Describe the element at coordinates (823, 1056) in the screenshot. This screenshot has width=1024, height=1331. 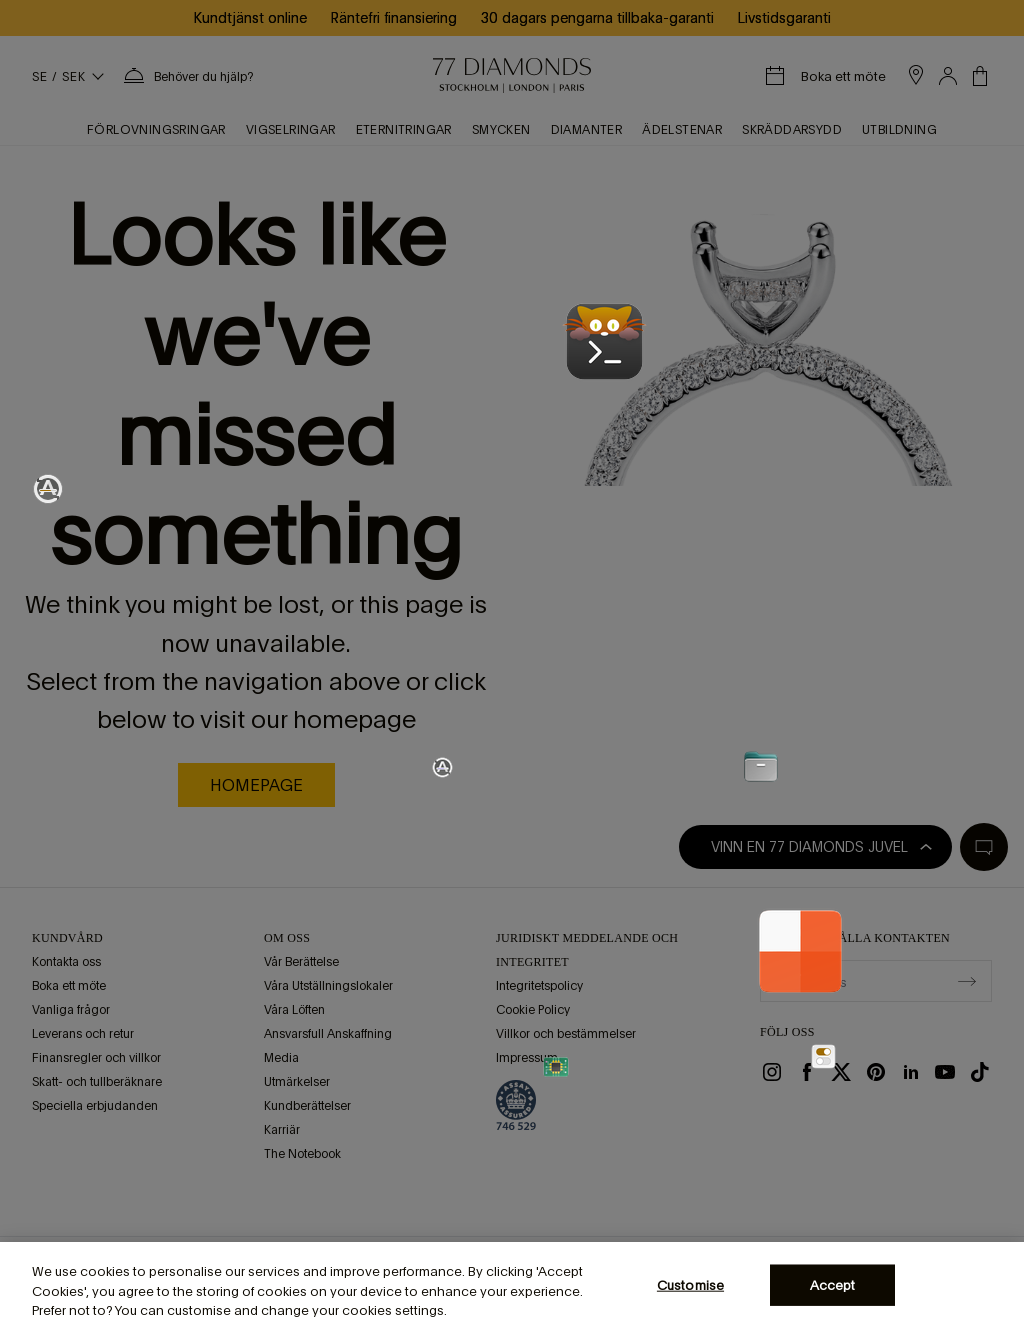
I see `open gnome tweaks to customize desktop settings` at that location.